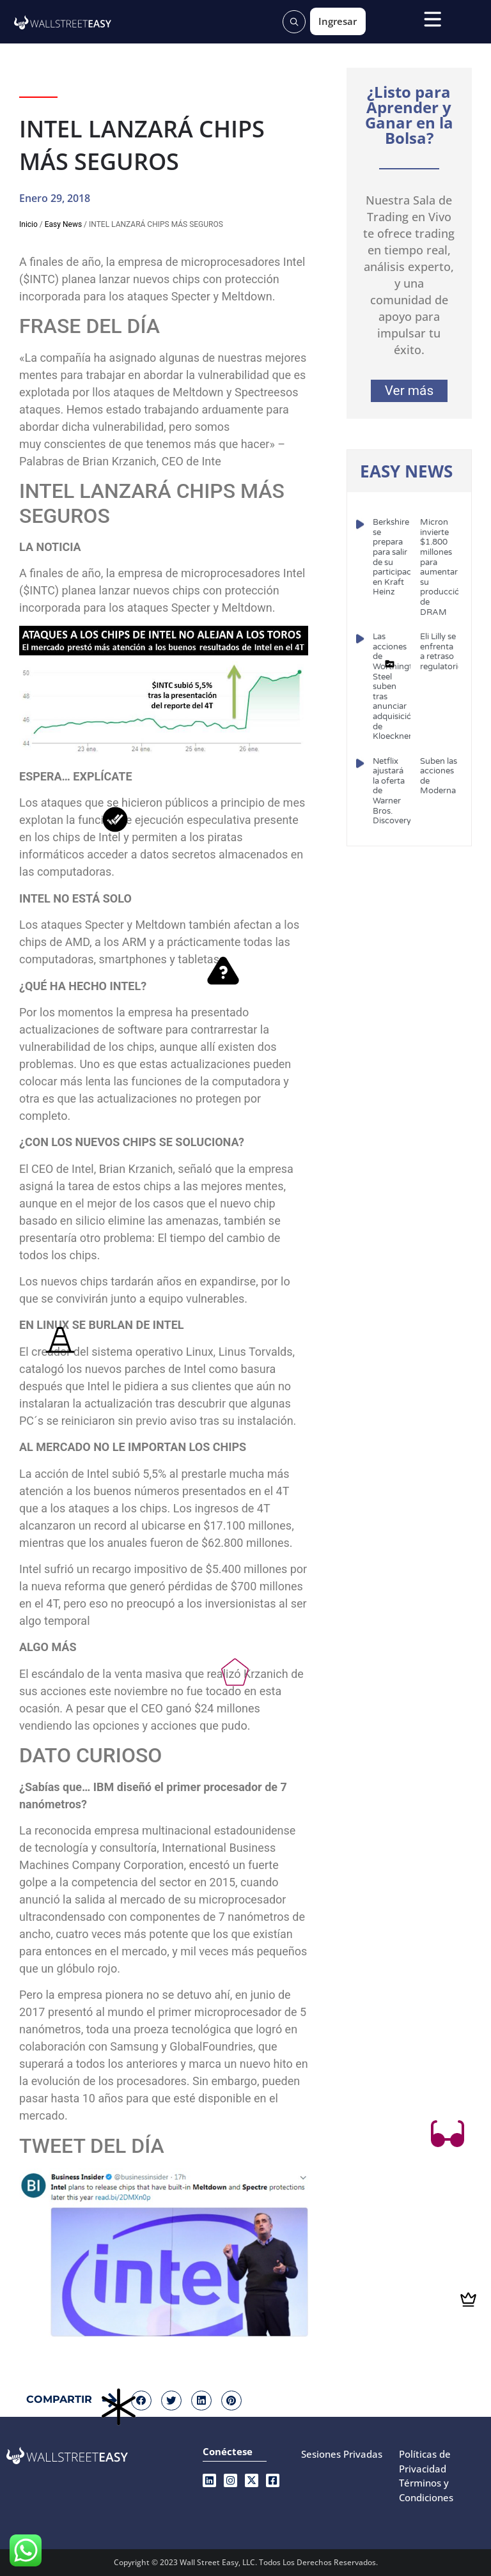 This screenshot has width=491, height=2576. What do you see at coordinates (223, 972) in the screenshot?
I see `indicates a warning or caution that requires attention` at bounding box center [223, 972].